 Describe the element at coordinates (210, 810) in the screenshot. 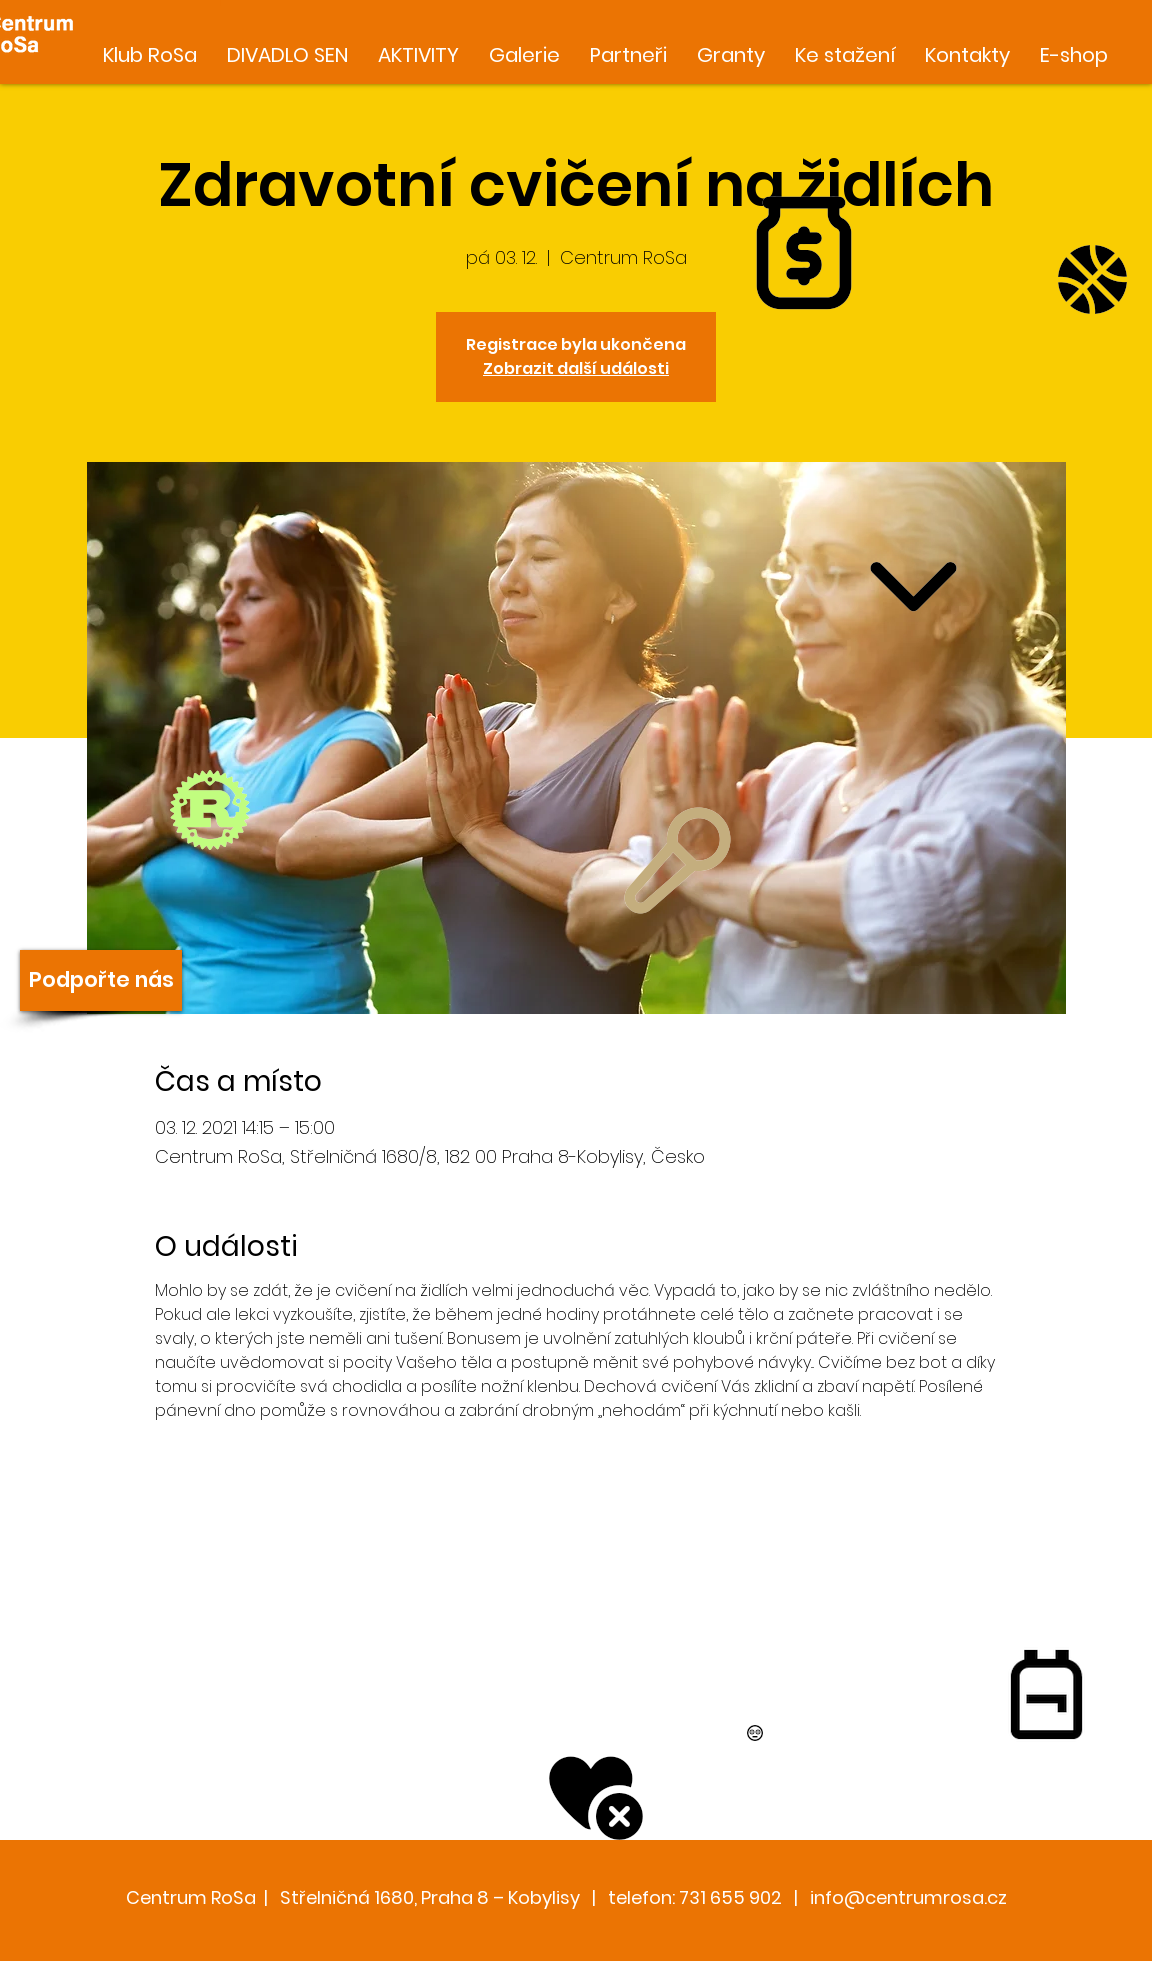

I see `rust programming language logo` at that location.